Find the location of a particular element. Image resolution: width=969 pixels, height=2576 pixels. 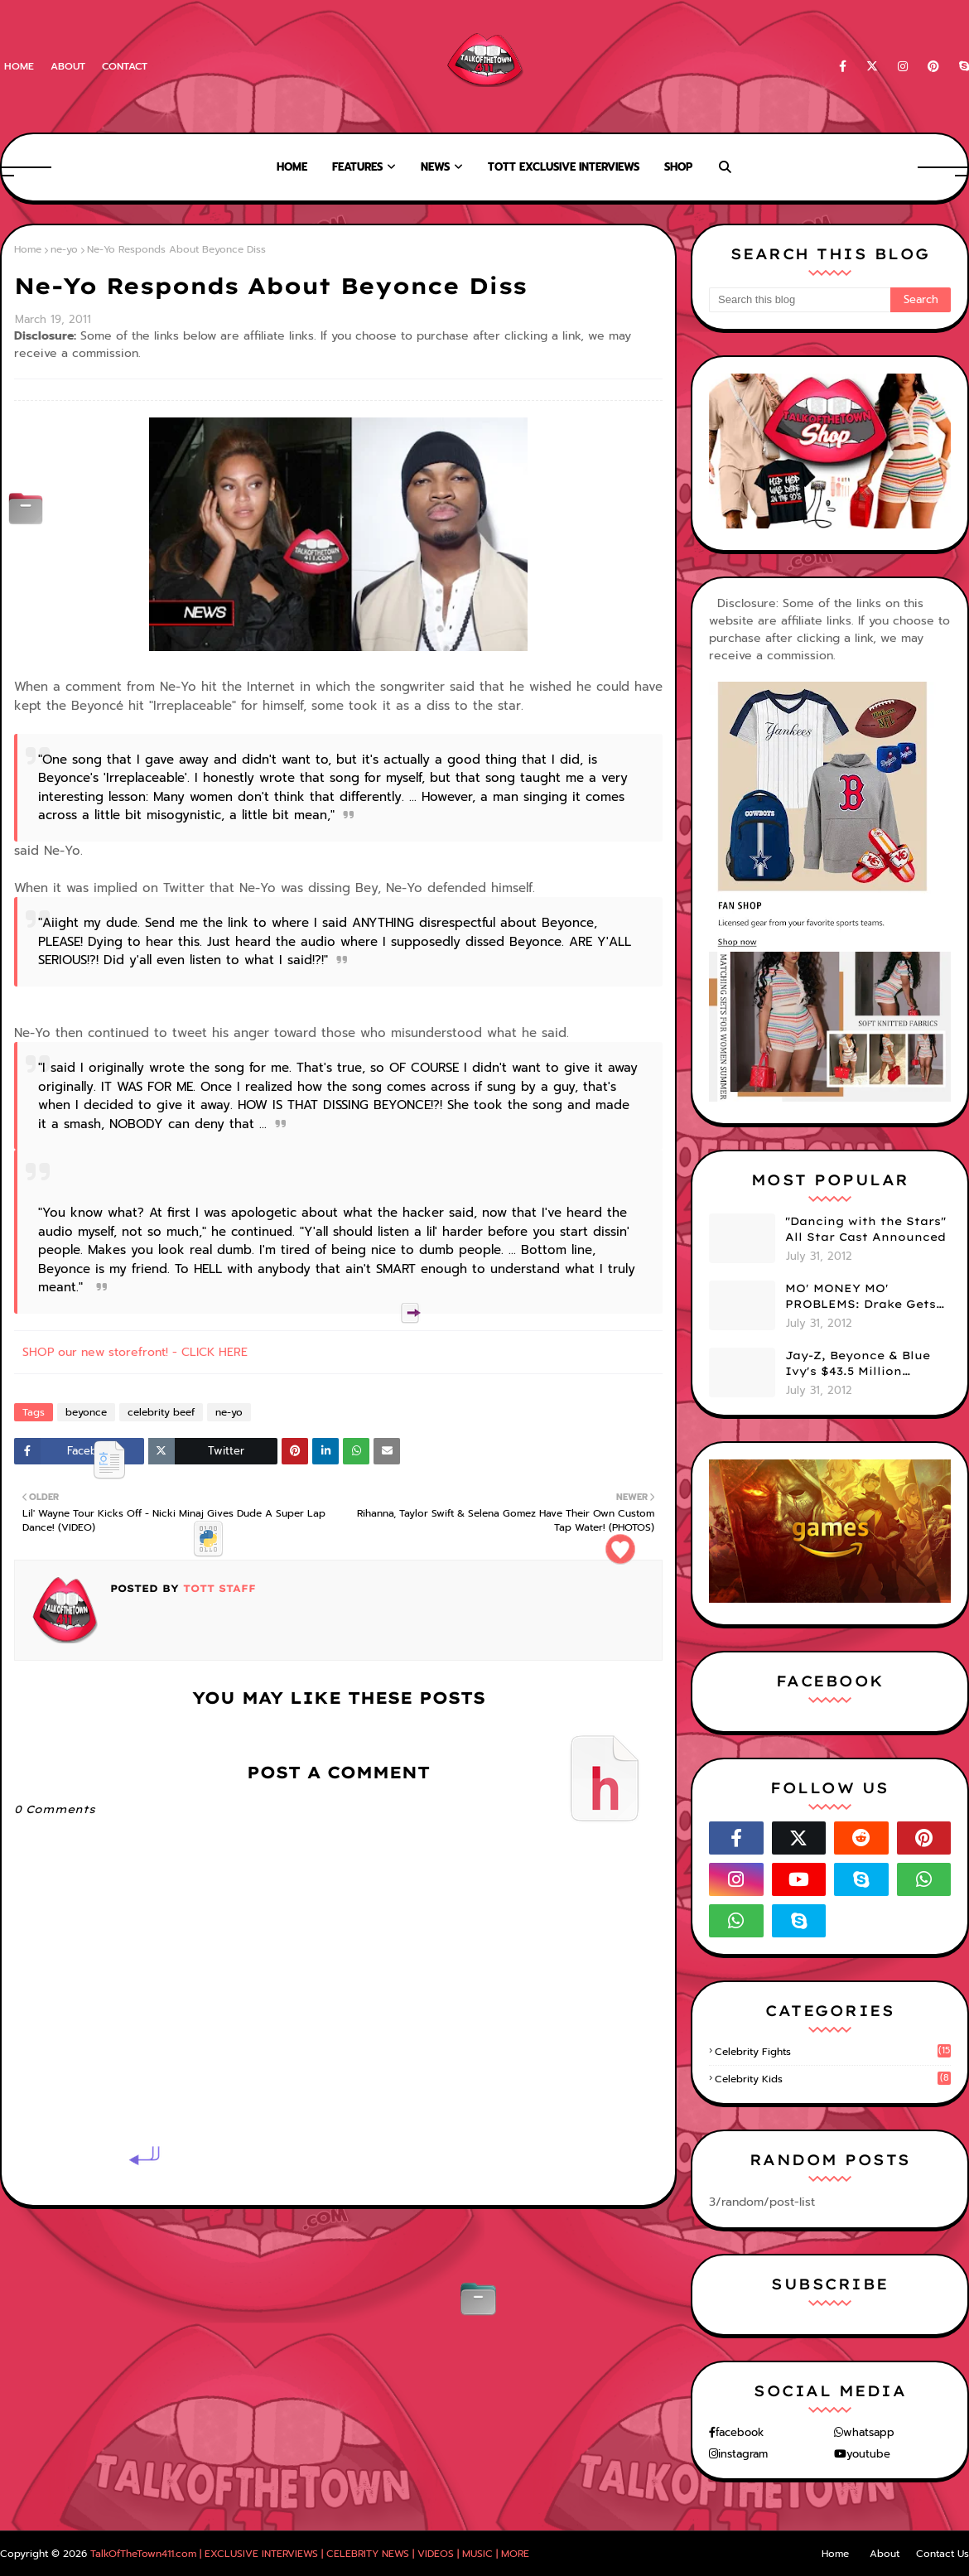

open the file manager application is located at coordinates (26, 509).